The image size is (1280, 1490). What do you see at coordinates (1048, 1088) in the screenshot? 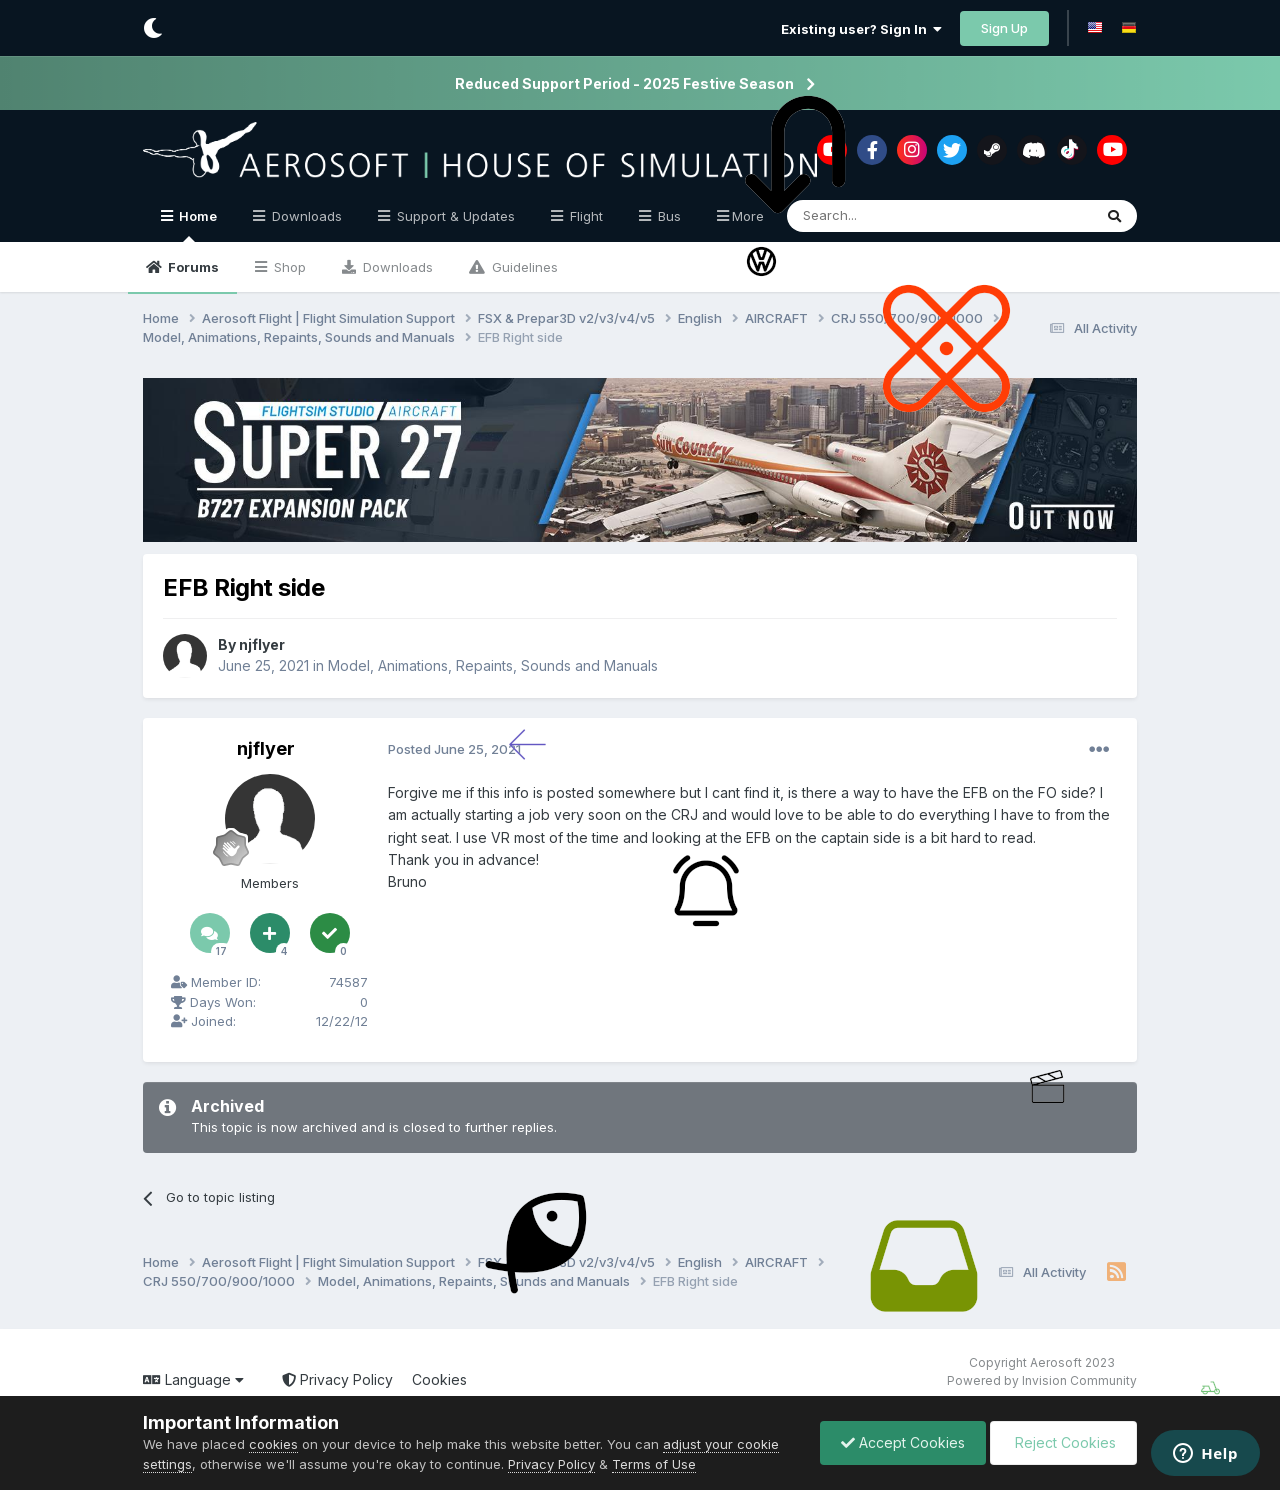
I see `access video or movie content` at bounding box center [1048, 1088].